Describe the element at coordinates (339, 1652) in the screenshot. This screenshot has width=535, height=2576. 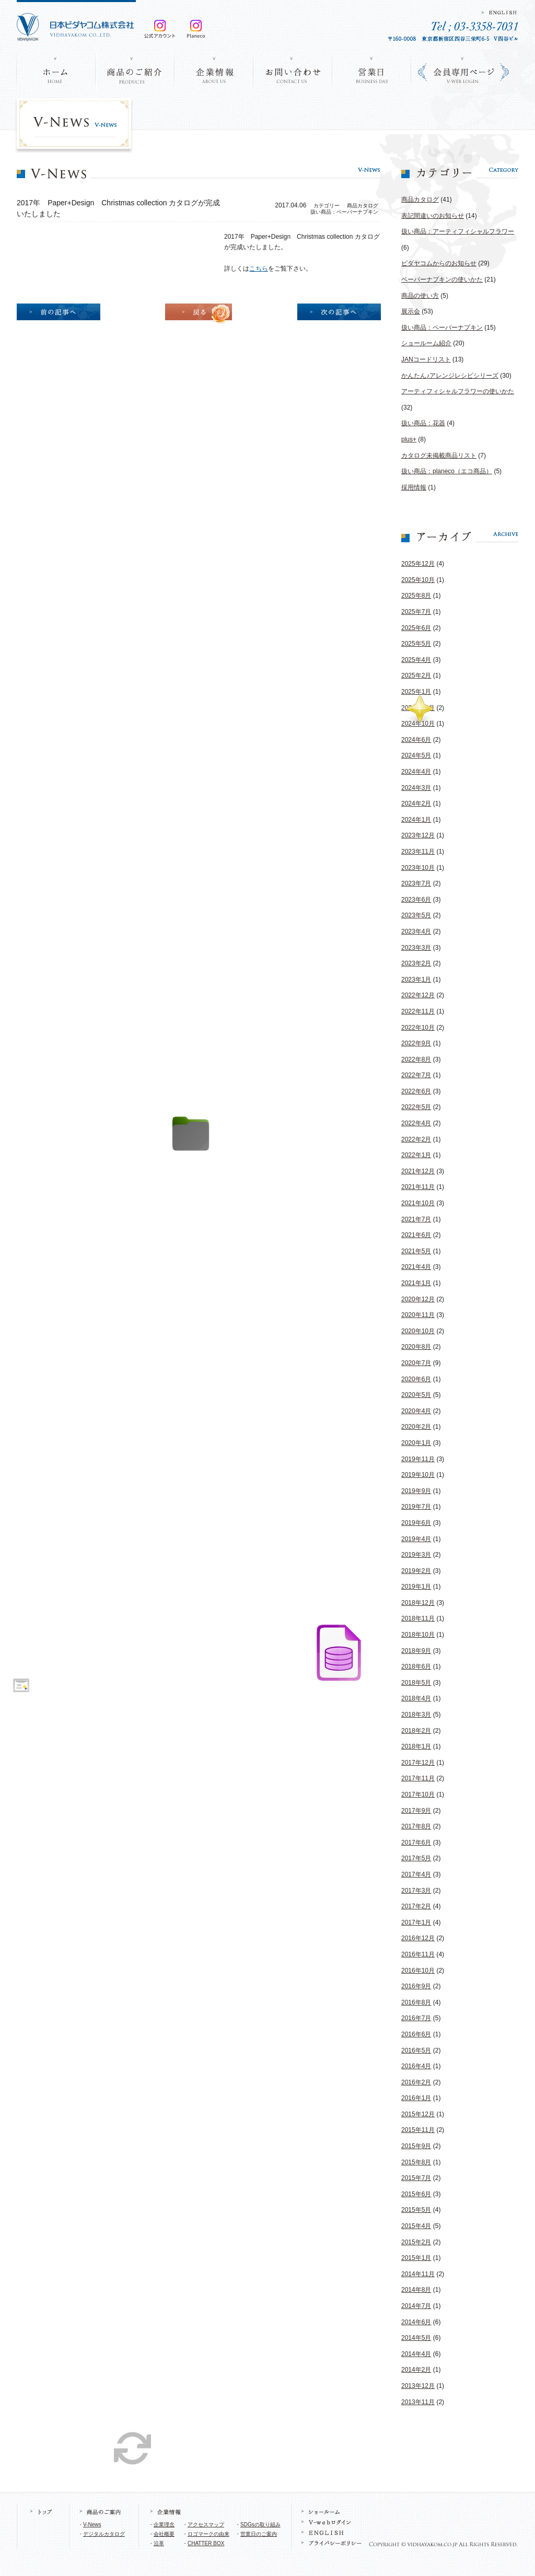
I see `libreoffice base database template file` at that location.